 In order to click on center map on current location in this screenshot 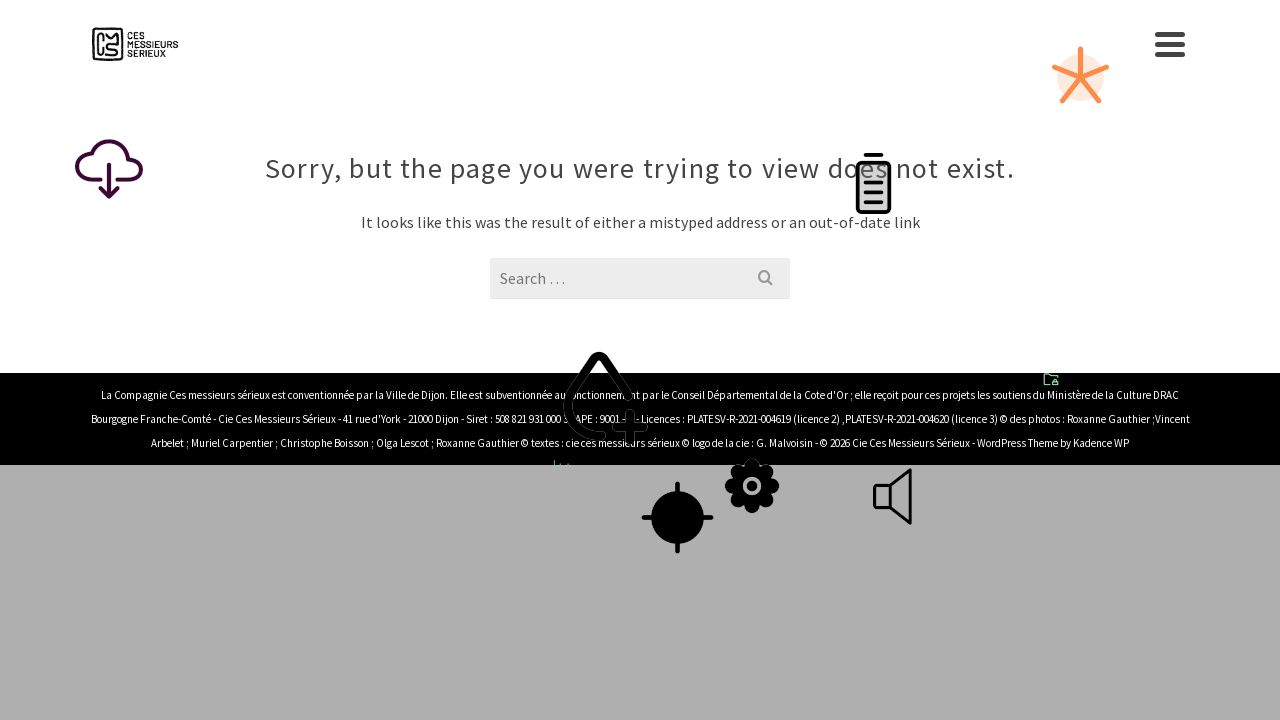, I will do `click(677, 517)`.